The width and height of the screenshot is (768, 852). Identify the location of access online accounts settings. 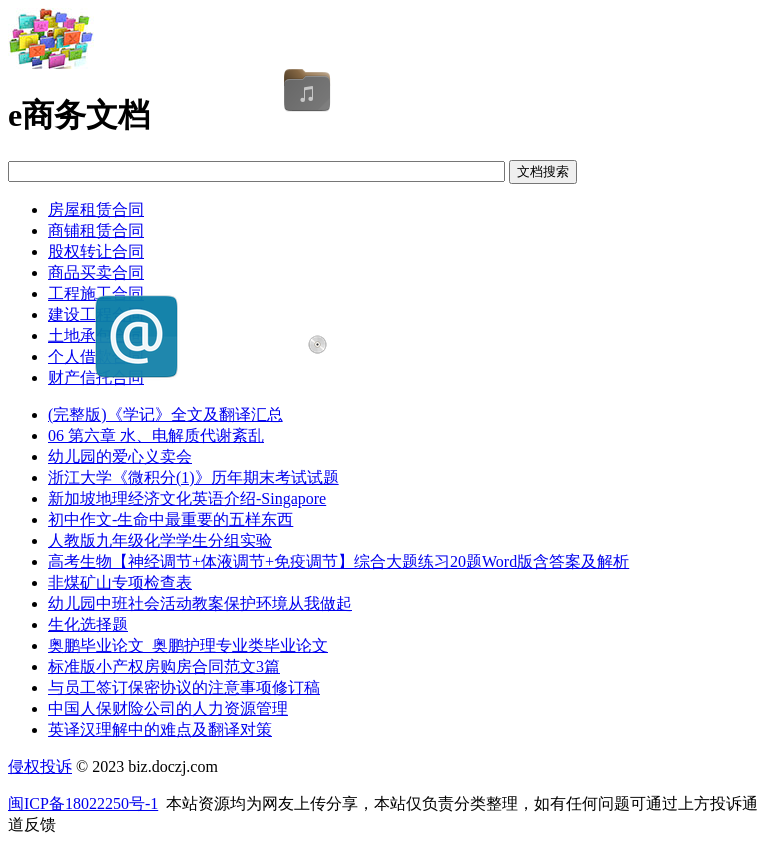
(136, 336).